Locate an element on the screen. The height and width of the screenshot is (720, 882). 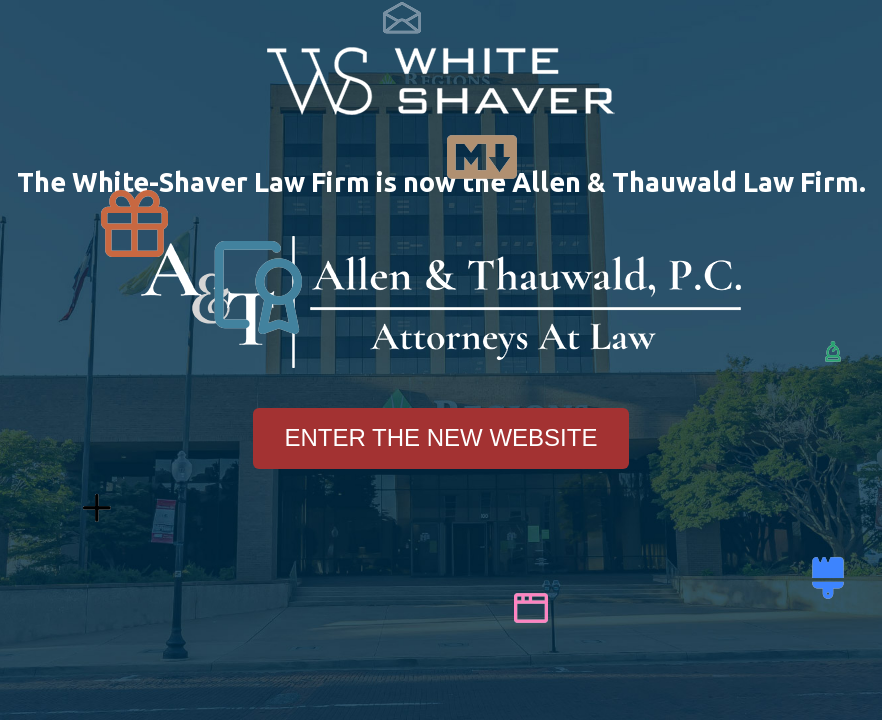
format text using markdown is located at coordinates (482, 157).